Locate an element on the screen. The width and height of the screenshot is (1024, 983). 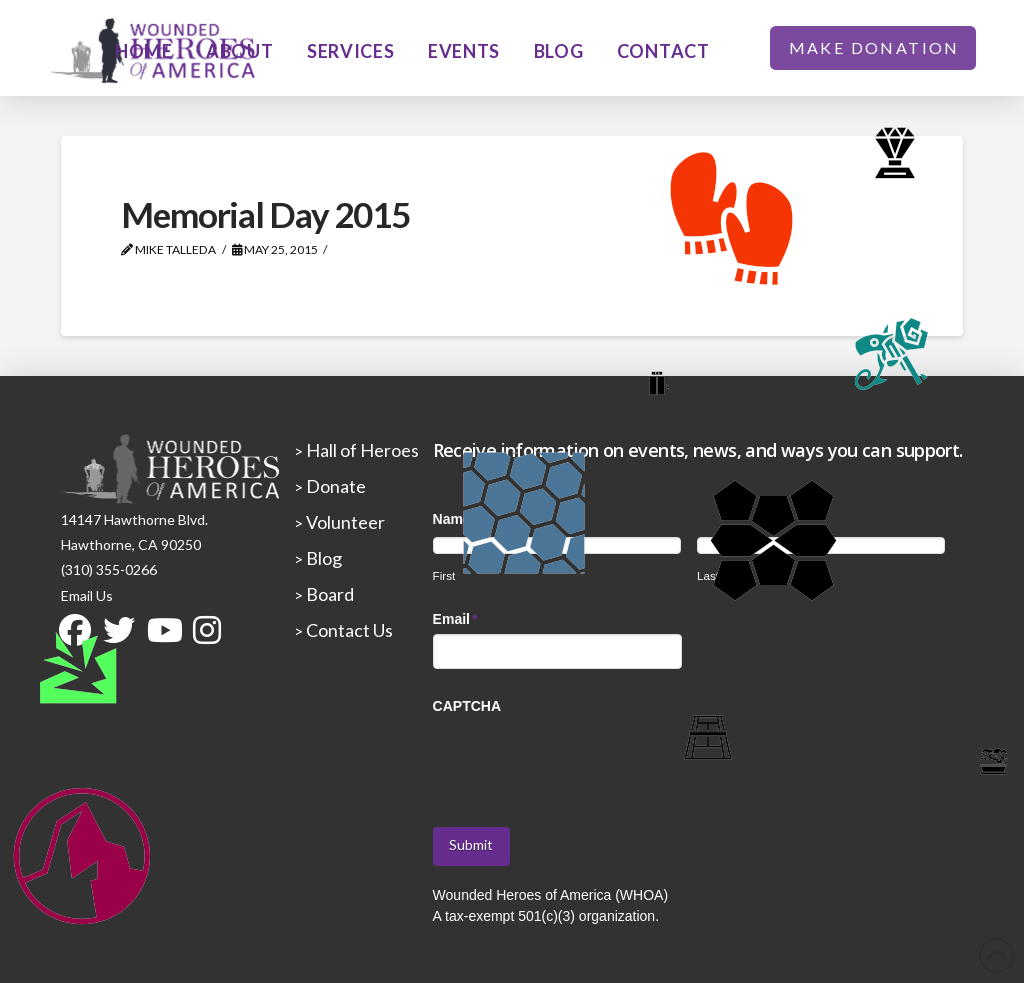
view tennis court availability is located at coordinates (708, 736).